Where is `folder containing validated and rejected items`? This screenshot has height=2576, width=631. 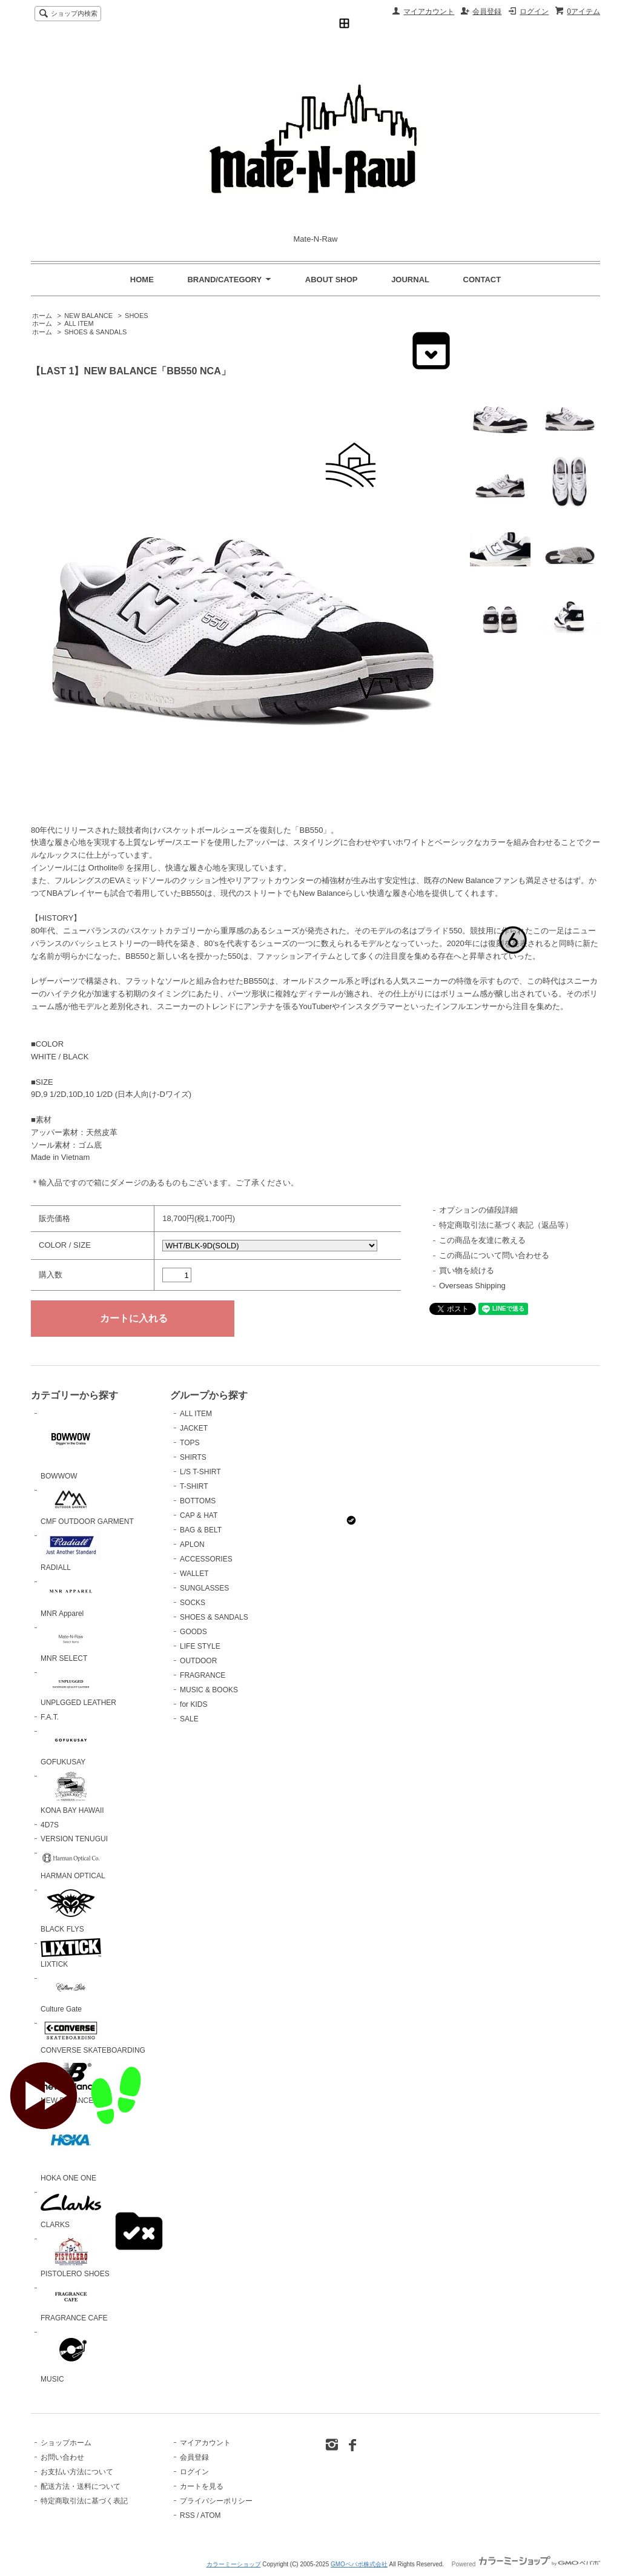
folder containing validated and rejected items is located at coordinates (139, 2231).